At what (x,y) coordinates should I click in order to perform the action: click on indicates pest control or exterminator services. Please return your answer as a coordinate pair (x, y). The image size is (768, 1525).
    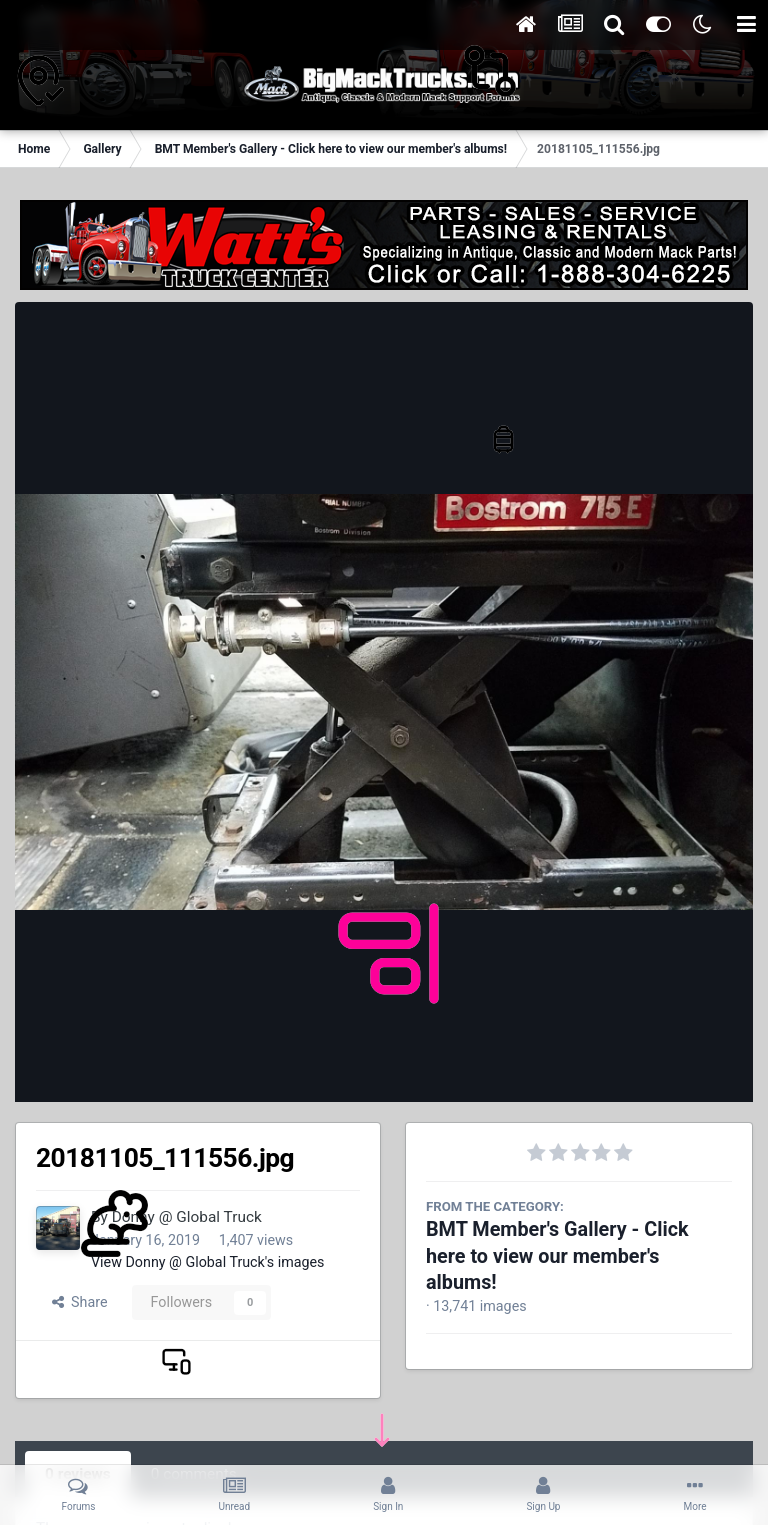
    Looking at the image, I should click on (114, 1223).